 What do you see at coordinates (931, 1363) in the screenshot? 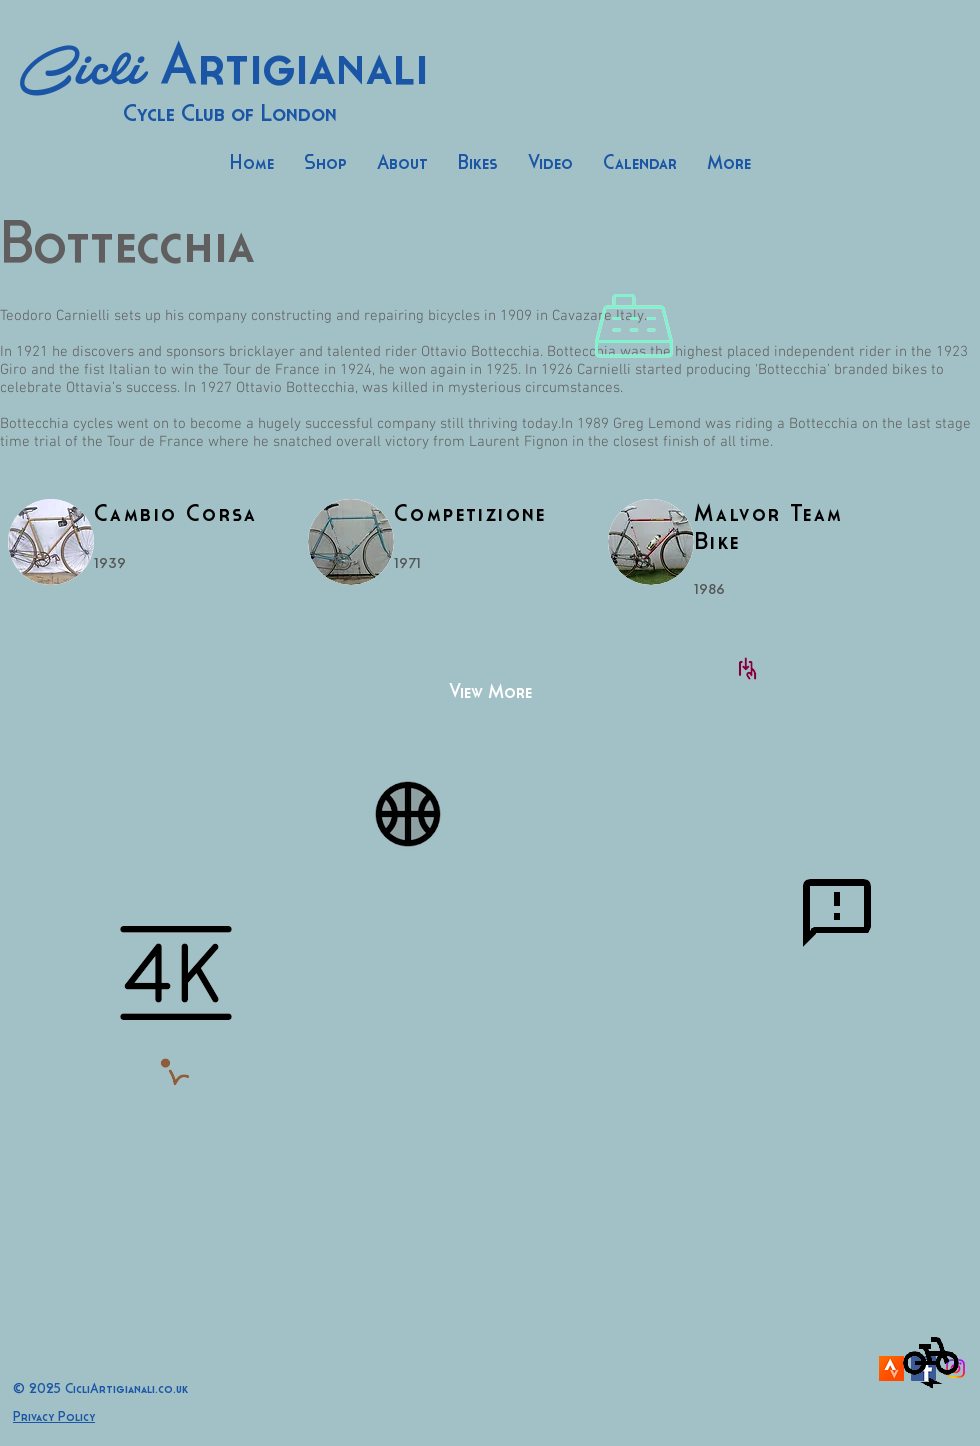
I see `find nearby electric bike rentals` at bounding box center [931, 1363].